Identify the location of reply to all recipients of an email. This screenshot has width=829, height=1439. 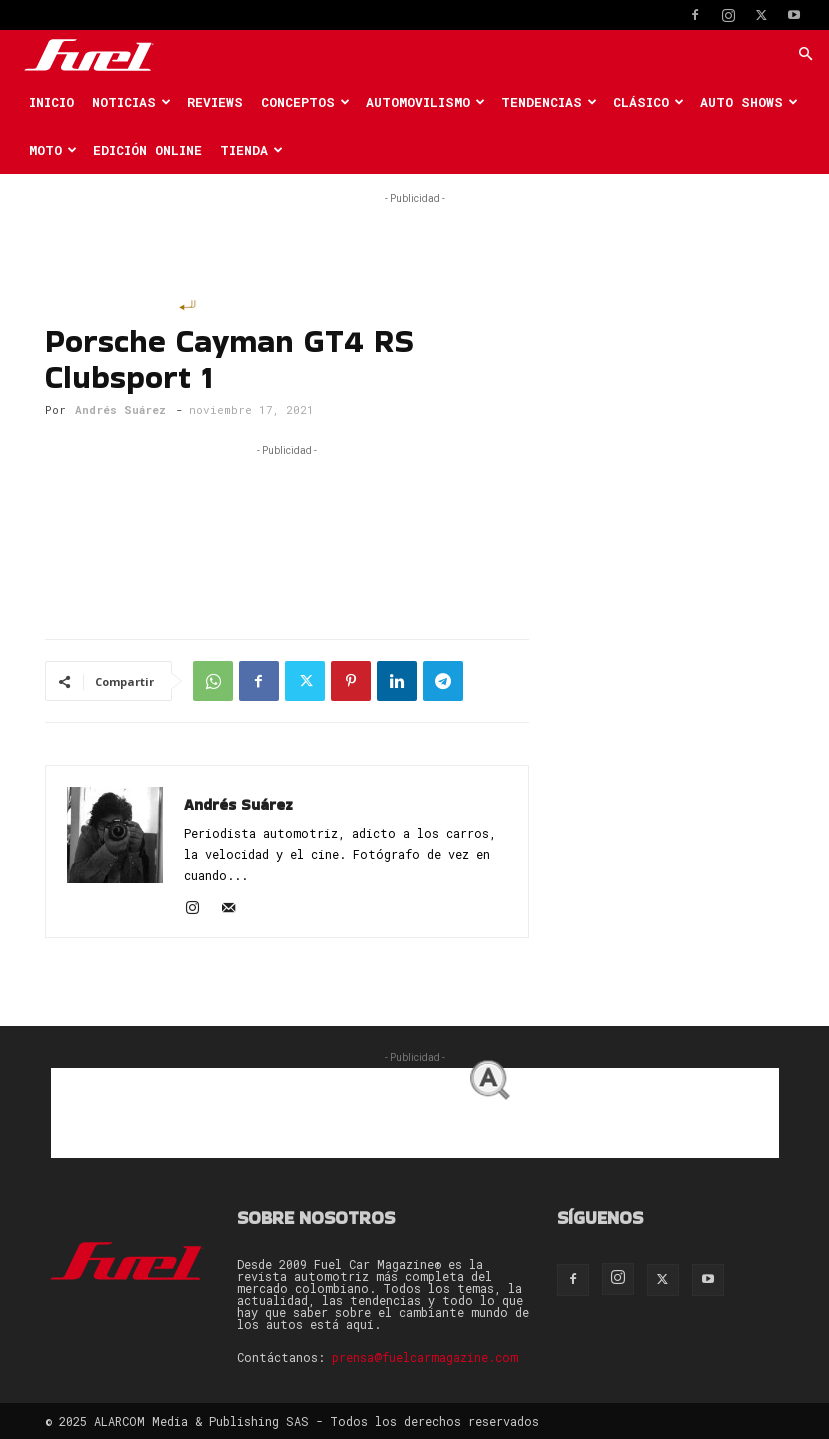
(187, 304).